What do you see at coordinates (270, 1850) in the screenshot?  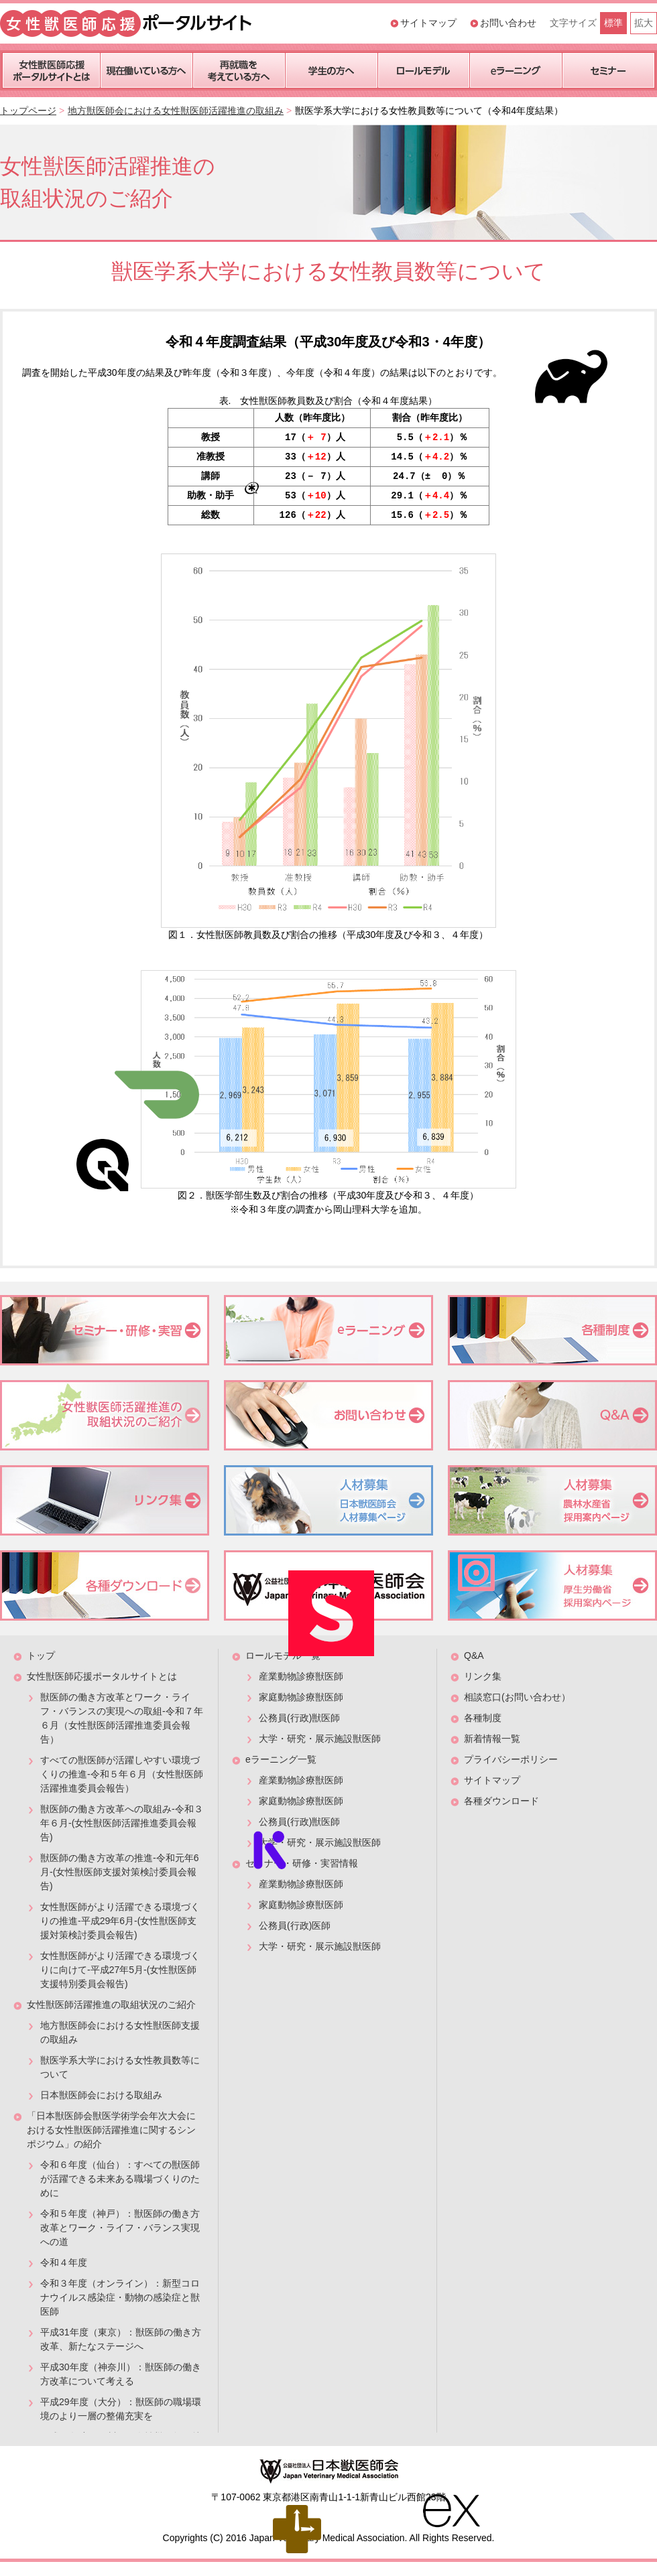 I see `kaios mobile operating system logo` at bounding box center [270, 1850].